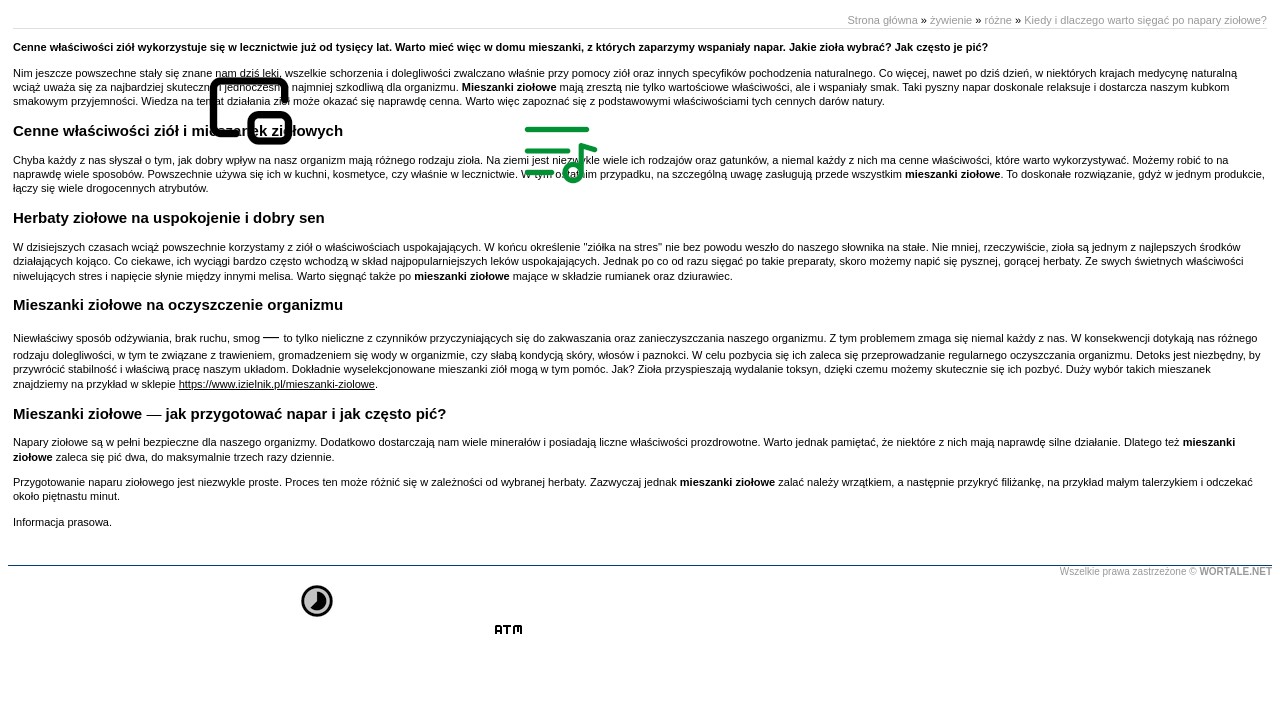  What do you see at coordinates (317, 601) in the screenshot?
I see `access timelapse camera mode` at bounding box center [317, 601].